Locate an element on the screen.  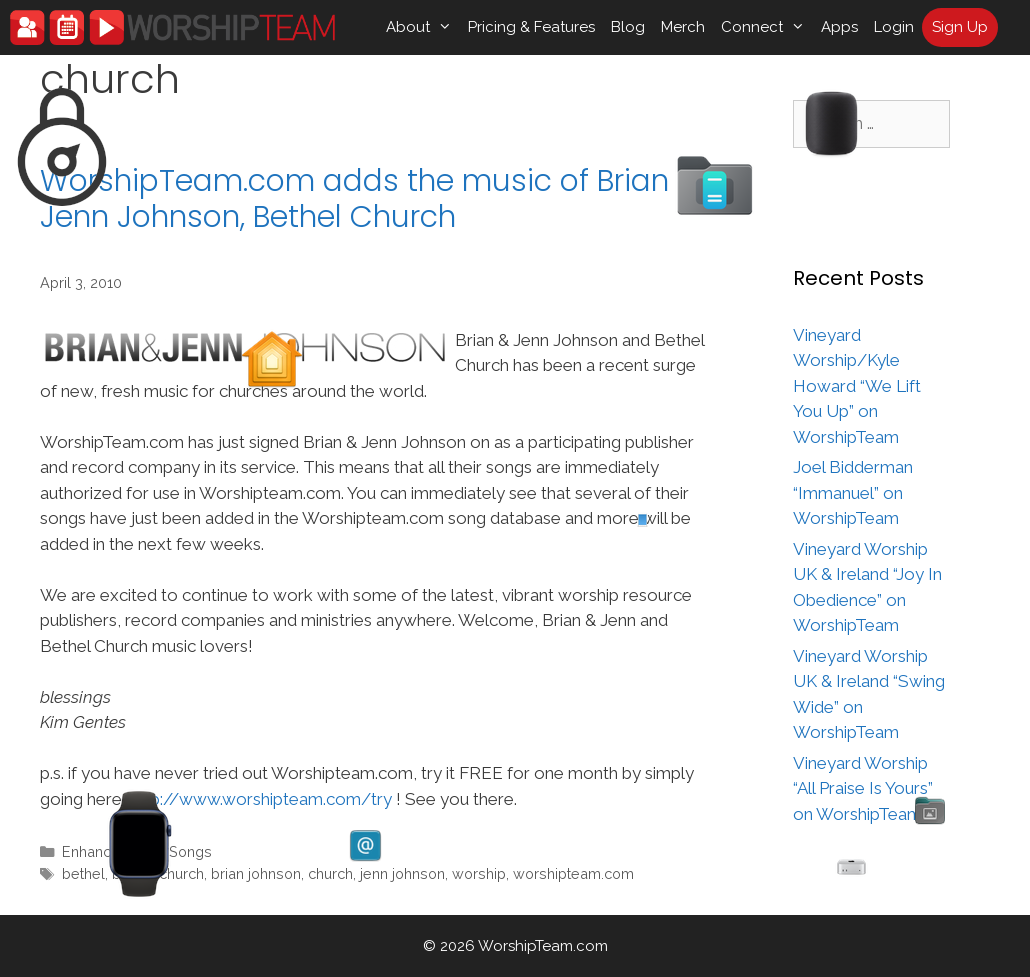
represents a mac mini device in system settings is located at coordinates (851, 866).